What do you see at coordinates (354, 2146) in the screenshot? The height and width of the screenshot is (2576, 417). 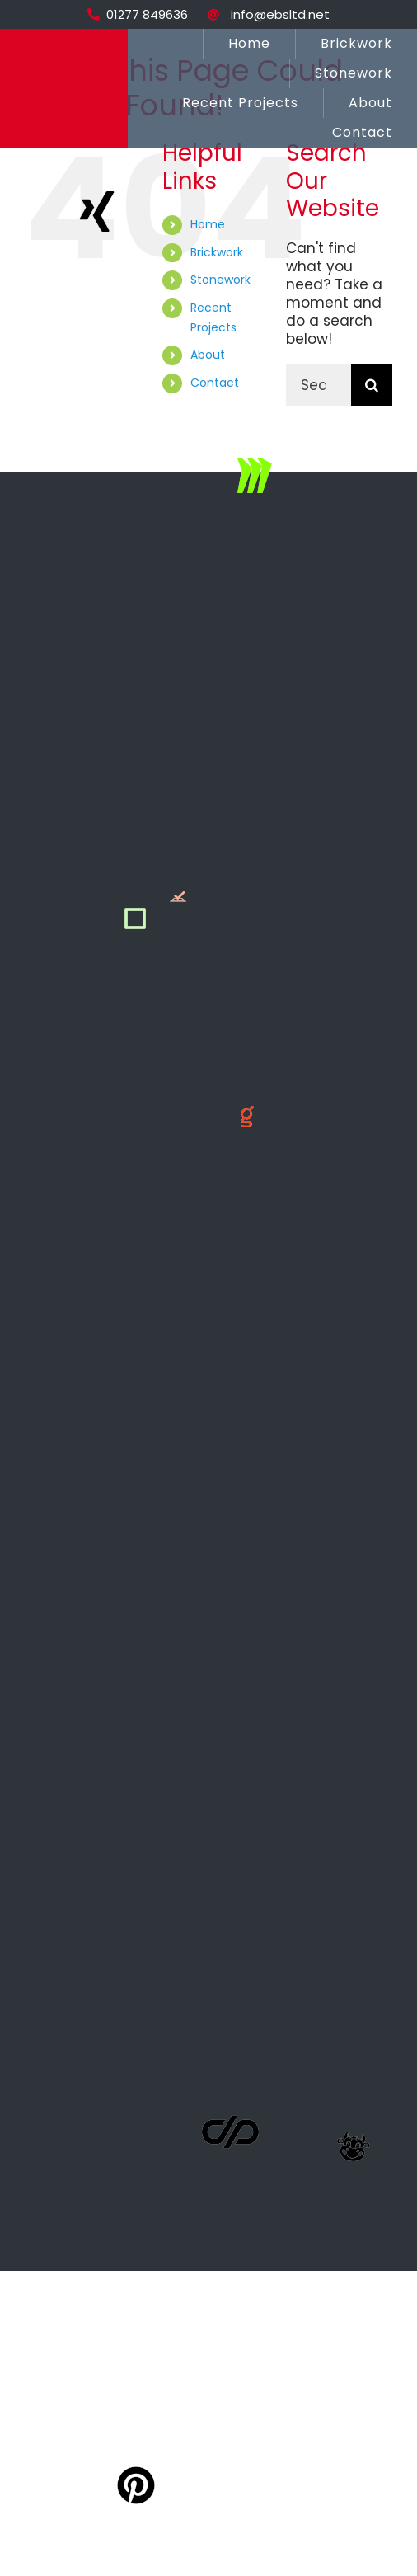 I see `open the HappyCow app for finding vegan and vegetarian restaurants` at bounding box center [354, 2146].